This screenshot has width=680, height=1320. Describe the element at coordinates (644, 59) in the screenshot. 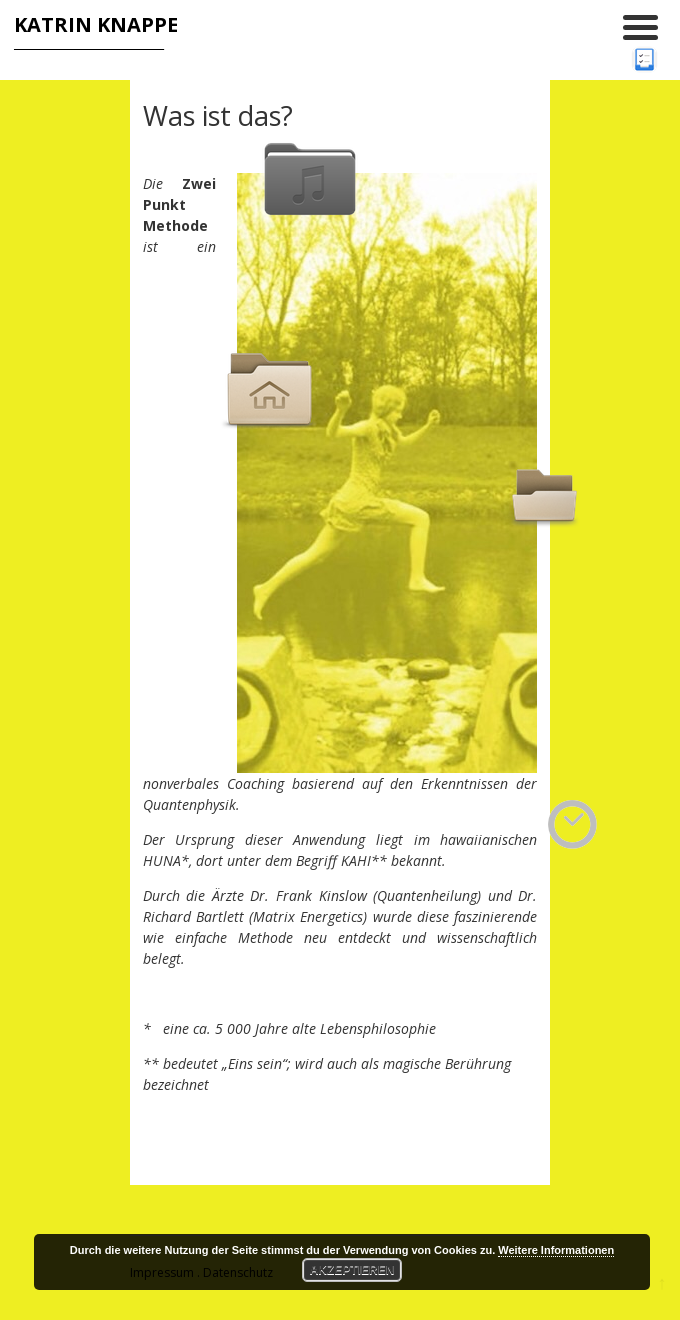

I see `open work-related software or applications` at that location.